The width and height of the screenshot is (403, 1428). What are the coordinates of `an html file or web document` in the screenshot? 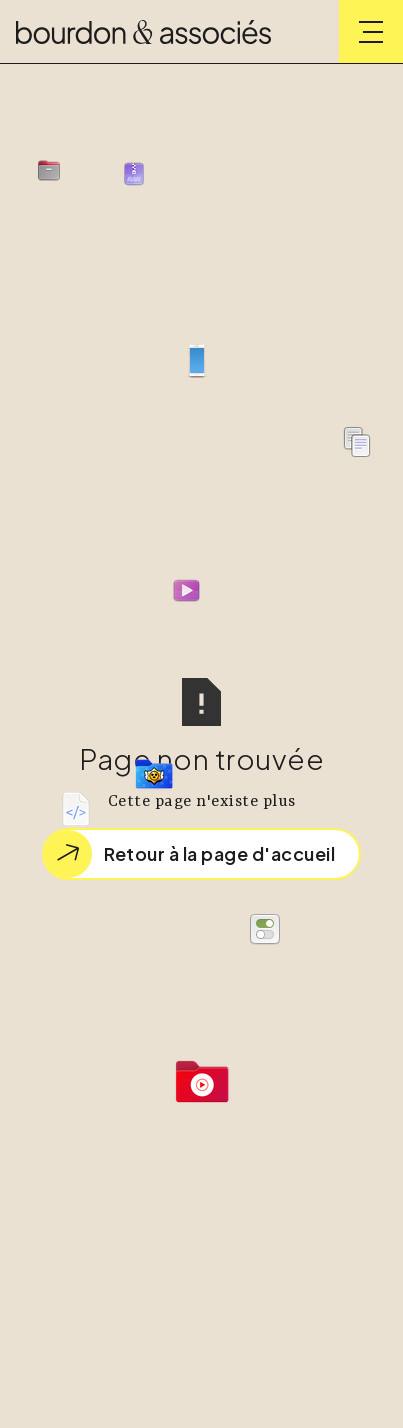 It's located at (76, 809).